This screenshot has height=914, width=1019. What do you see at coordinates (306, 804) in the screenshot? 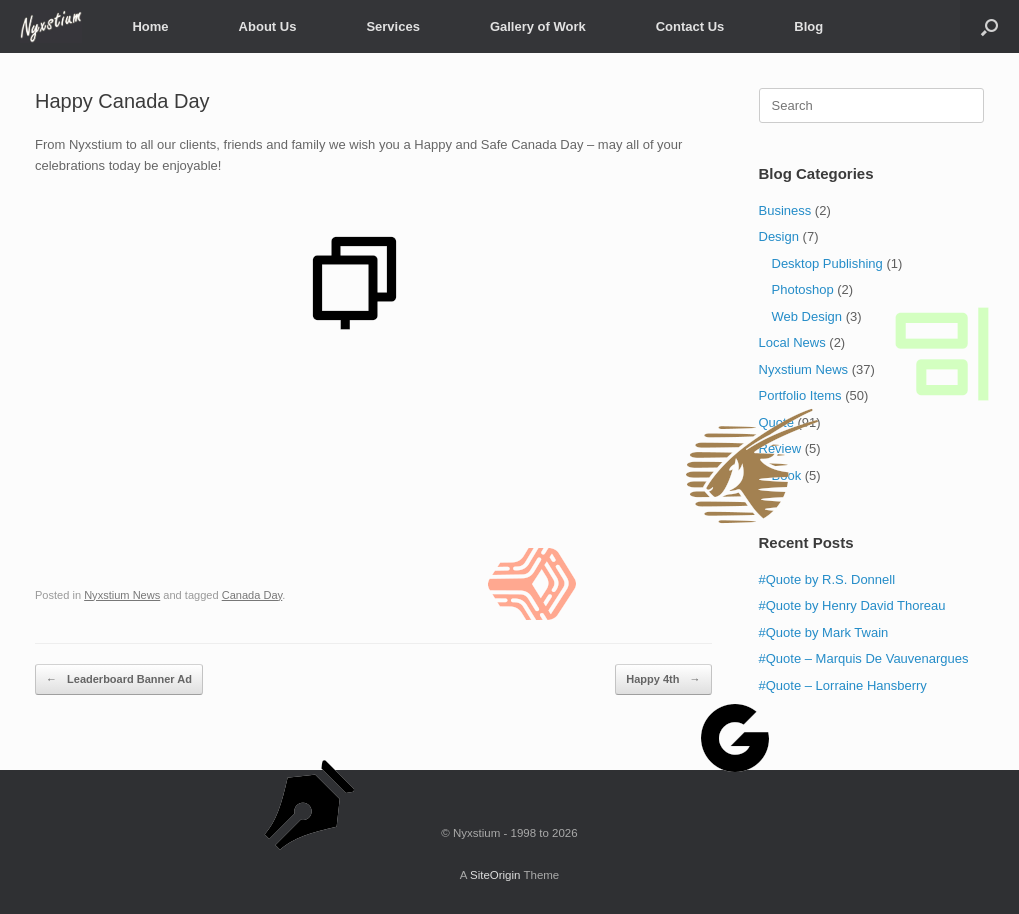
I see `access drawing or illustration tools` at bounding box center [306, 804].